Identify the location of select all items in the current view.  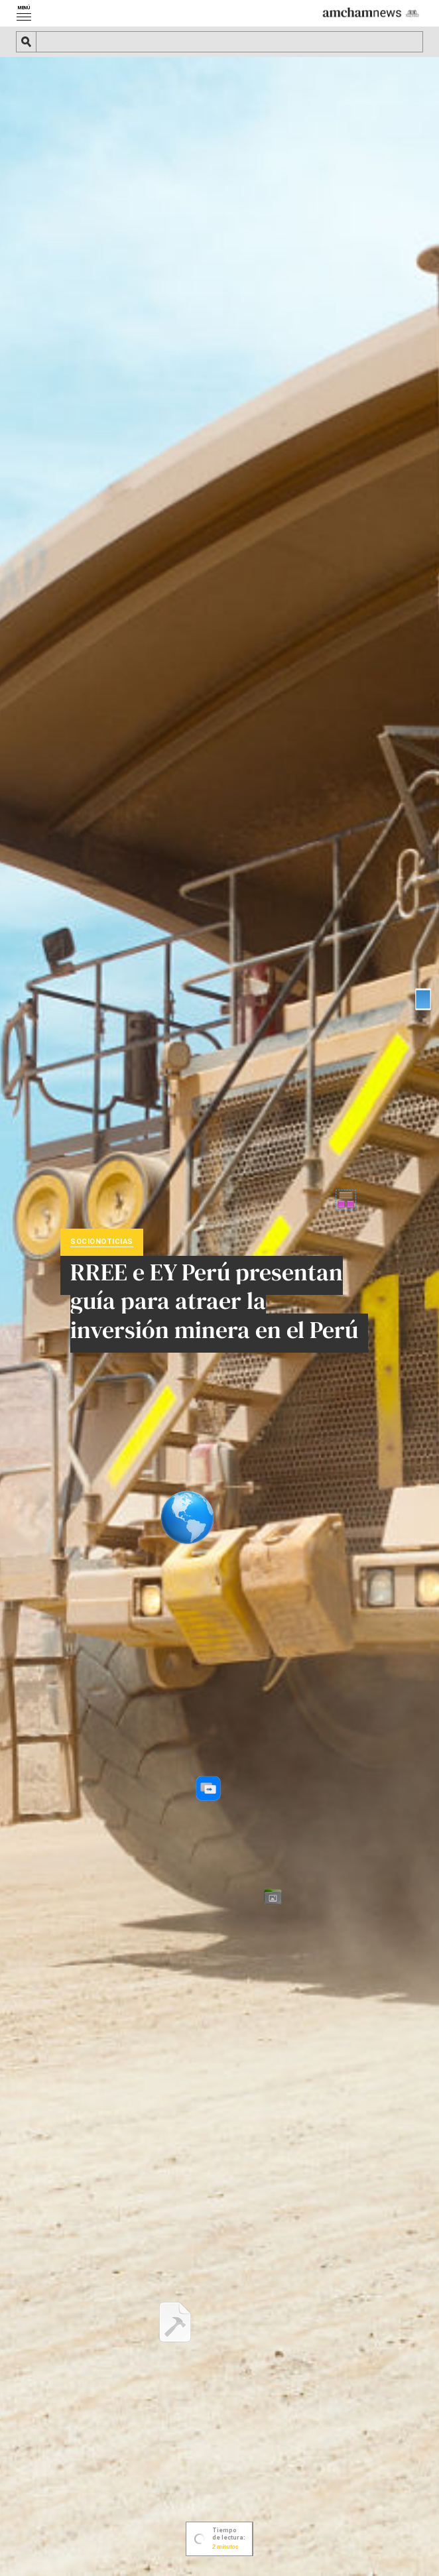
(345, 1199).